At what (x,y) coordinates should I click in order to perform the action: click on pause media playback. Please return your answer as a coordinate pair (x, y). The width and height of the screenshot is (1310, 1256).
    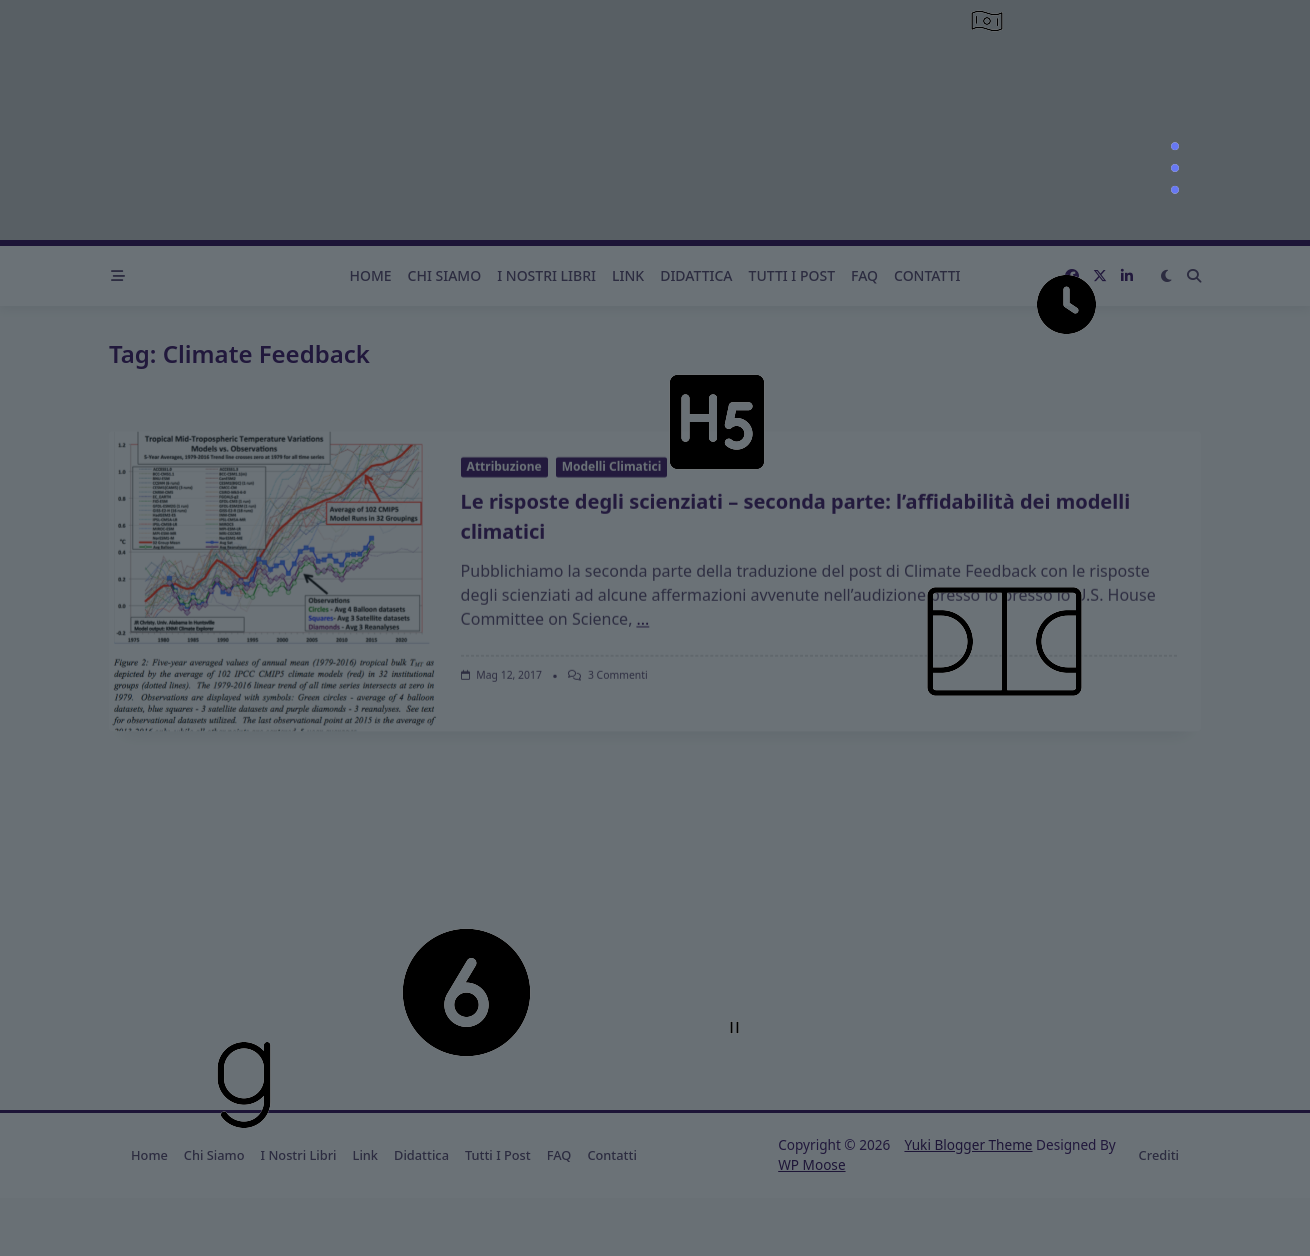
    Looking at the image, I should click on (734, 1027).